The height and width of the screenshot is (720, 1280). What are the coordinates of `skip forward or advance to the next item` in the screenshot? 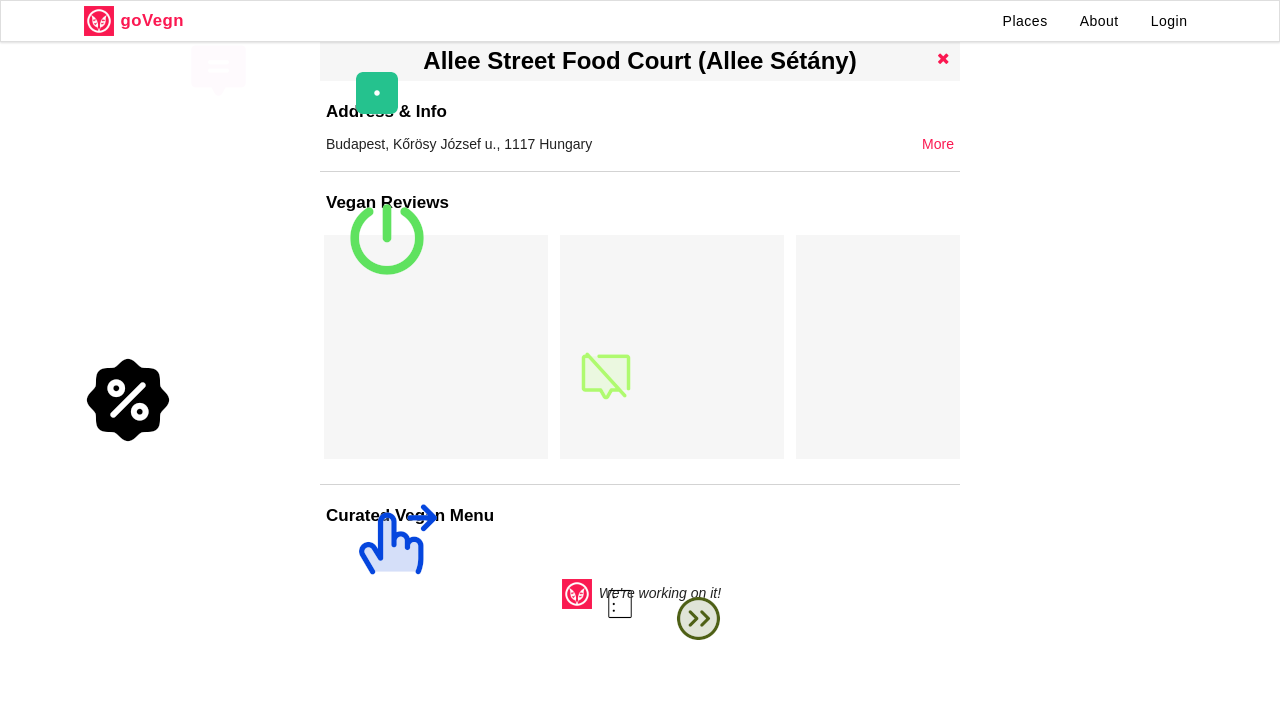 It's located at (698, 618).